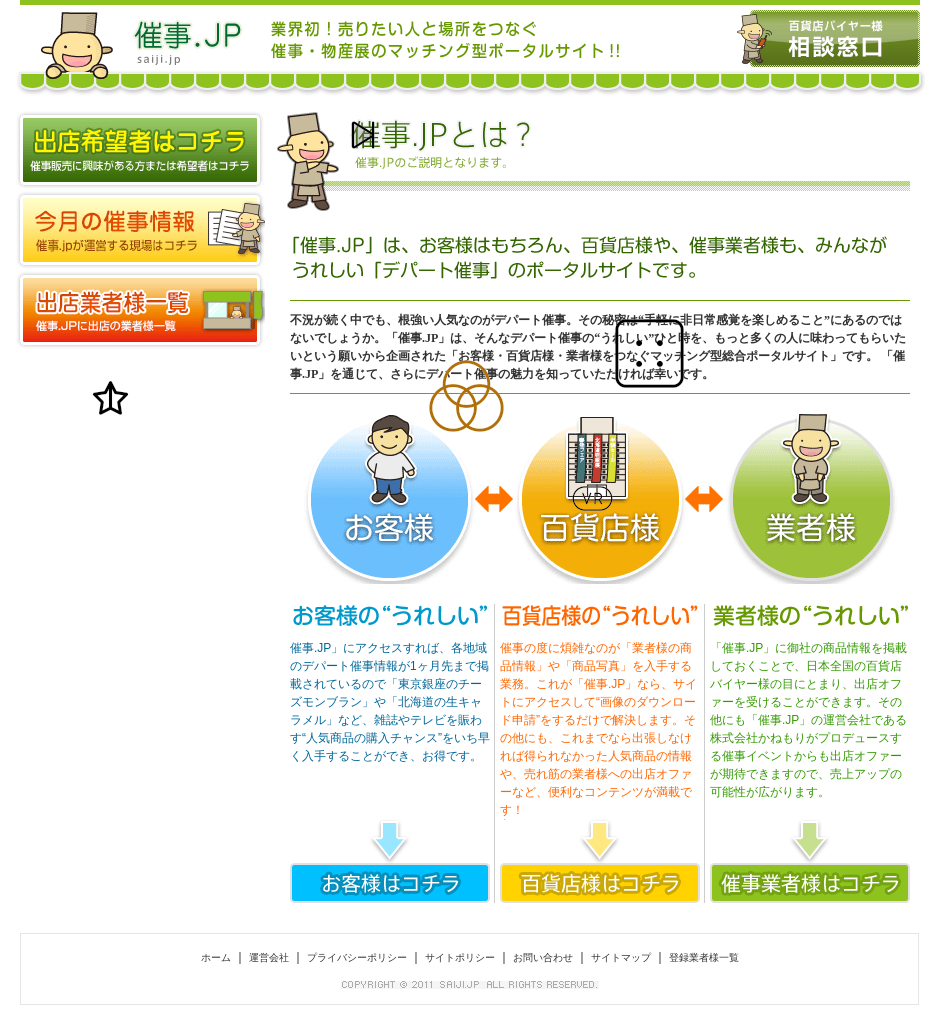 The height and width of the screenshot is (1035, 940). What do you see at coordinates (110, 399) in the screenshot?
I see `indicates a partial or half-star rating` at bounding box center [110, 399].